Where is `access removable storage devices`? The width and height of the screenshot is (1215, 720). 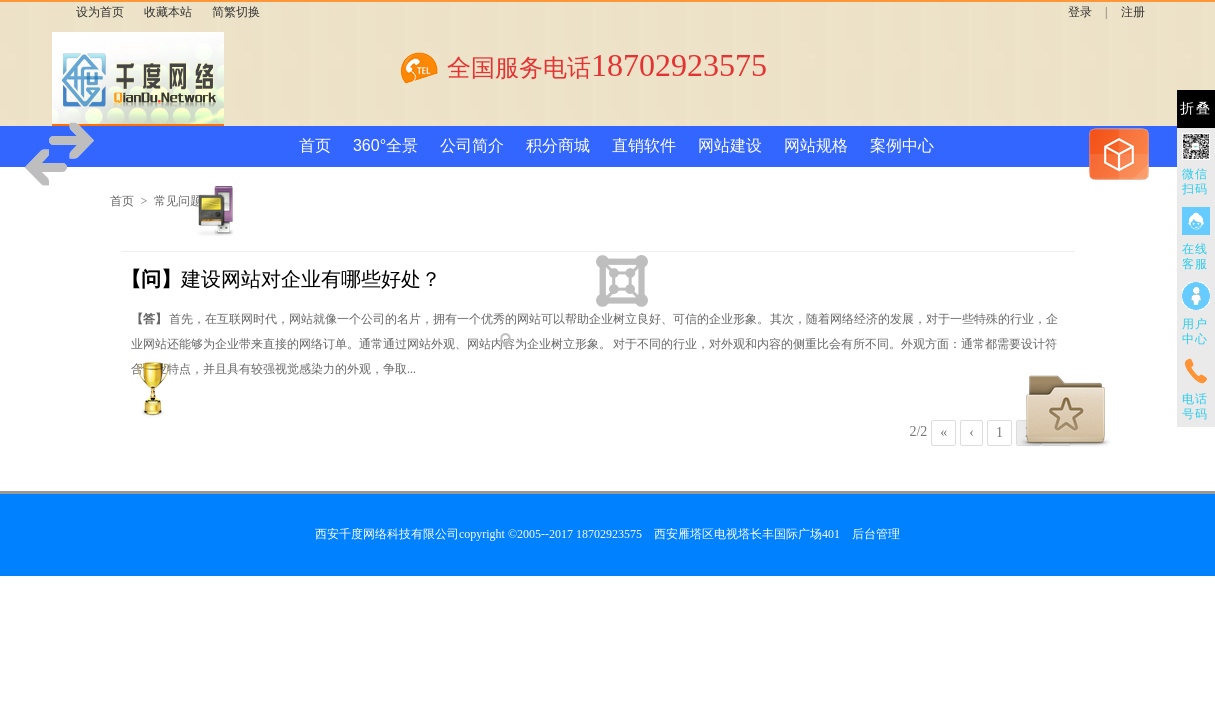 access removable storage devices is located at coordinates (217, 211).